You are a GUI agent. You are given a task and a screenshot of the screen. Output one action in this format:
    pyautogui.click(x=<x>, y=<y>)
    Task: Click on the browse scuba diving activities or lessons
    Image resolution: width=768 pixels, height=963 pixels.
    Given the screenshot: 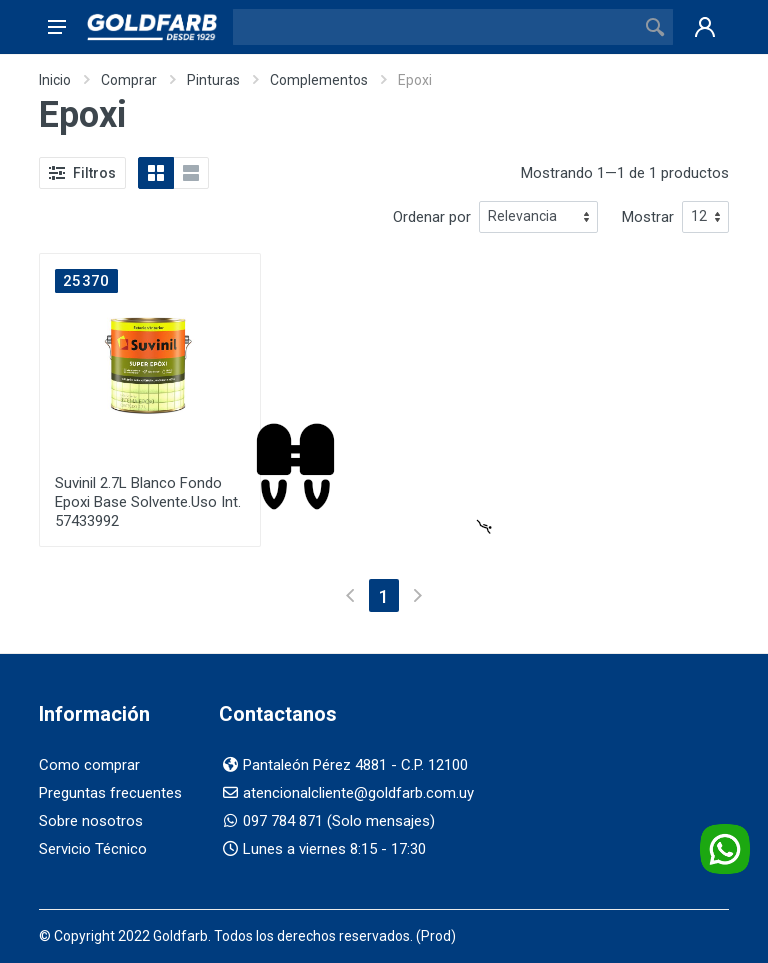 What is the action you would take?
    pyautogui.click(x=484, y=527)
    